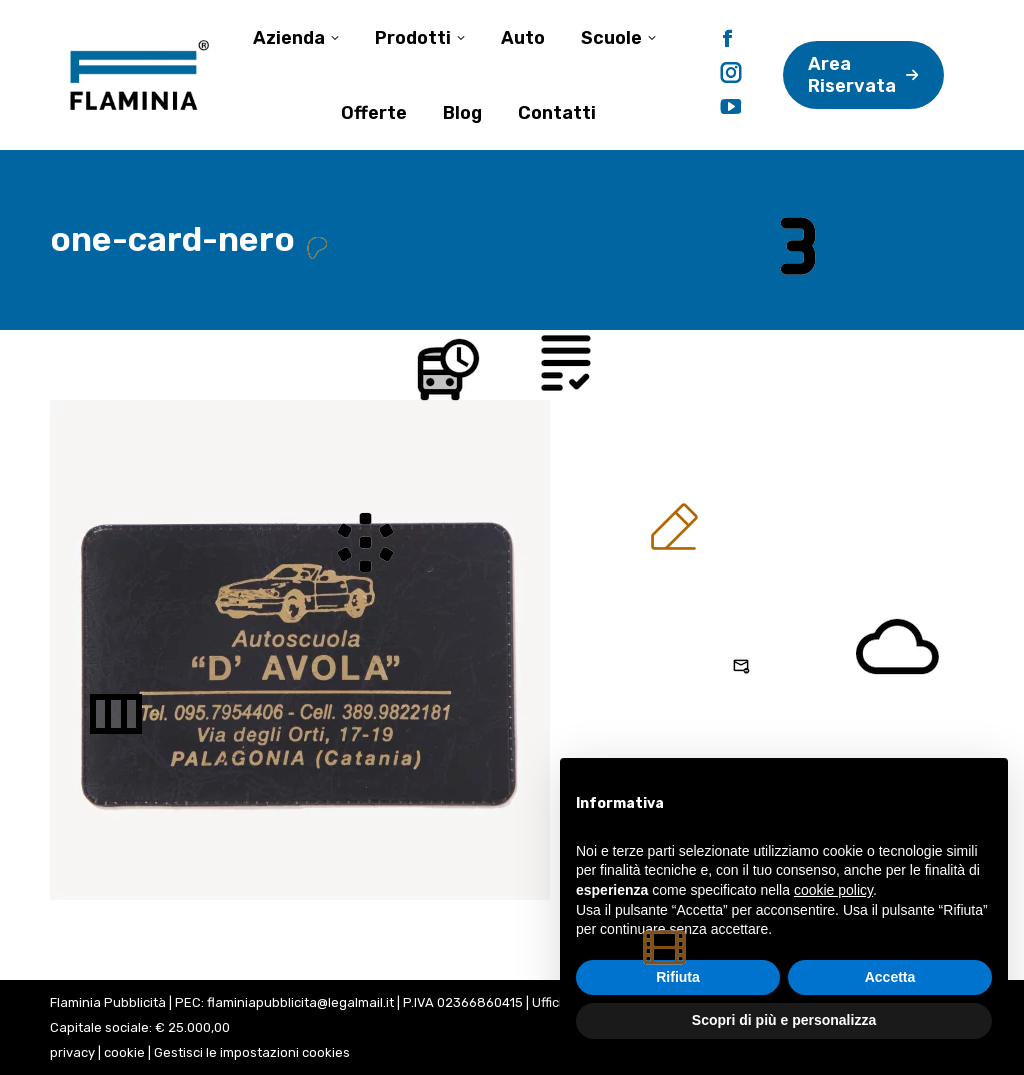 The image size is (1024, 1075). Describe the element at coordinates (365, 542) in the screenshot. I see `denodo brand logo` at that location.